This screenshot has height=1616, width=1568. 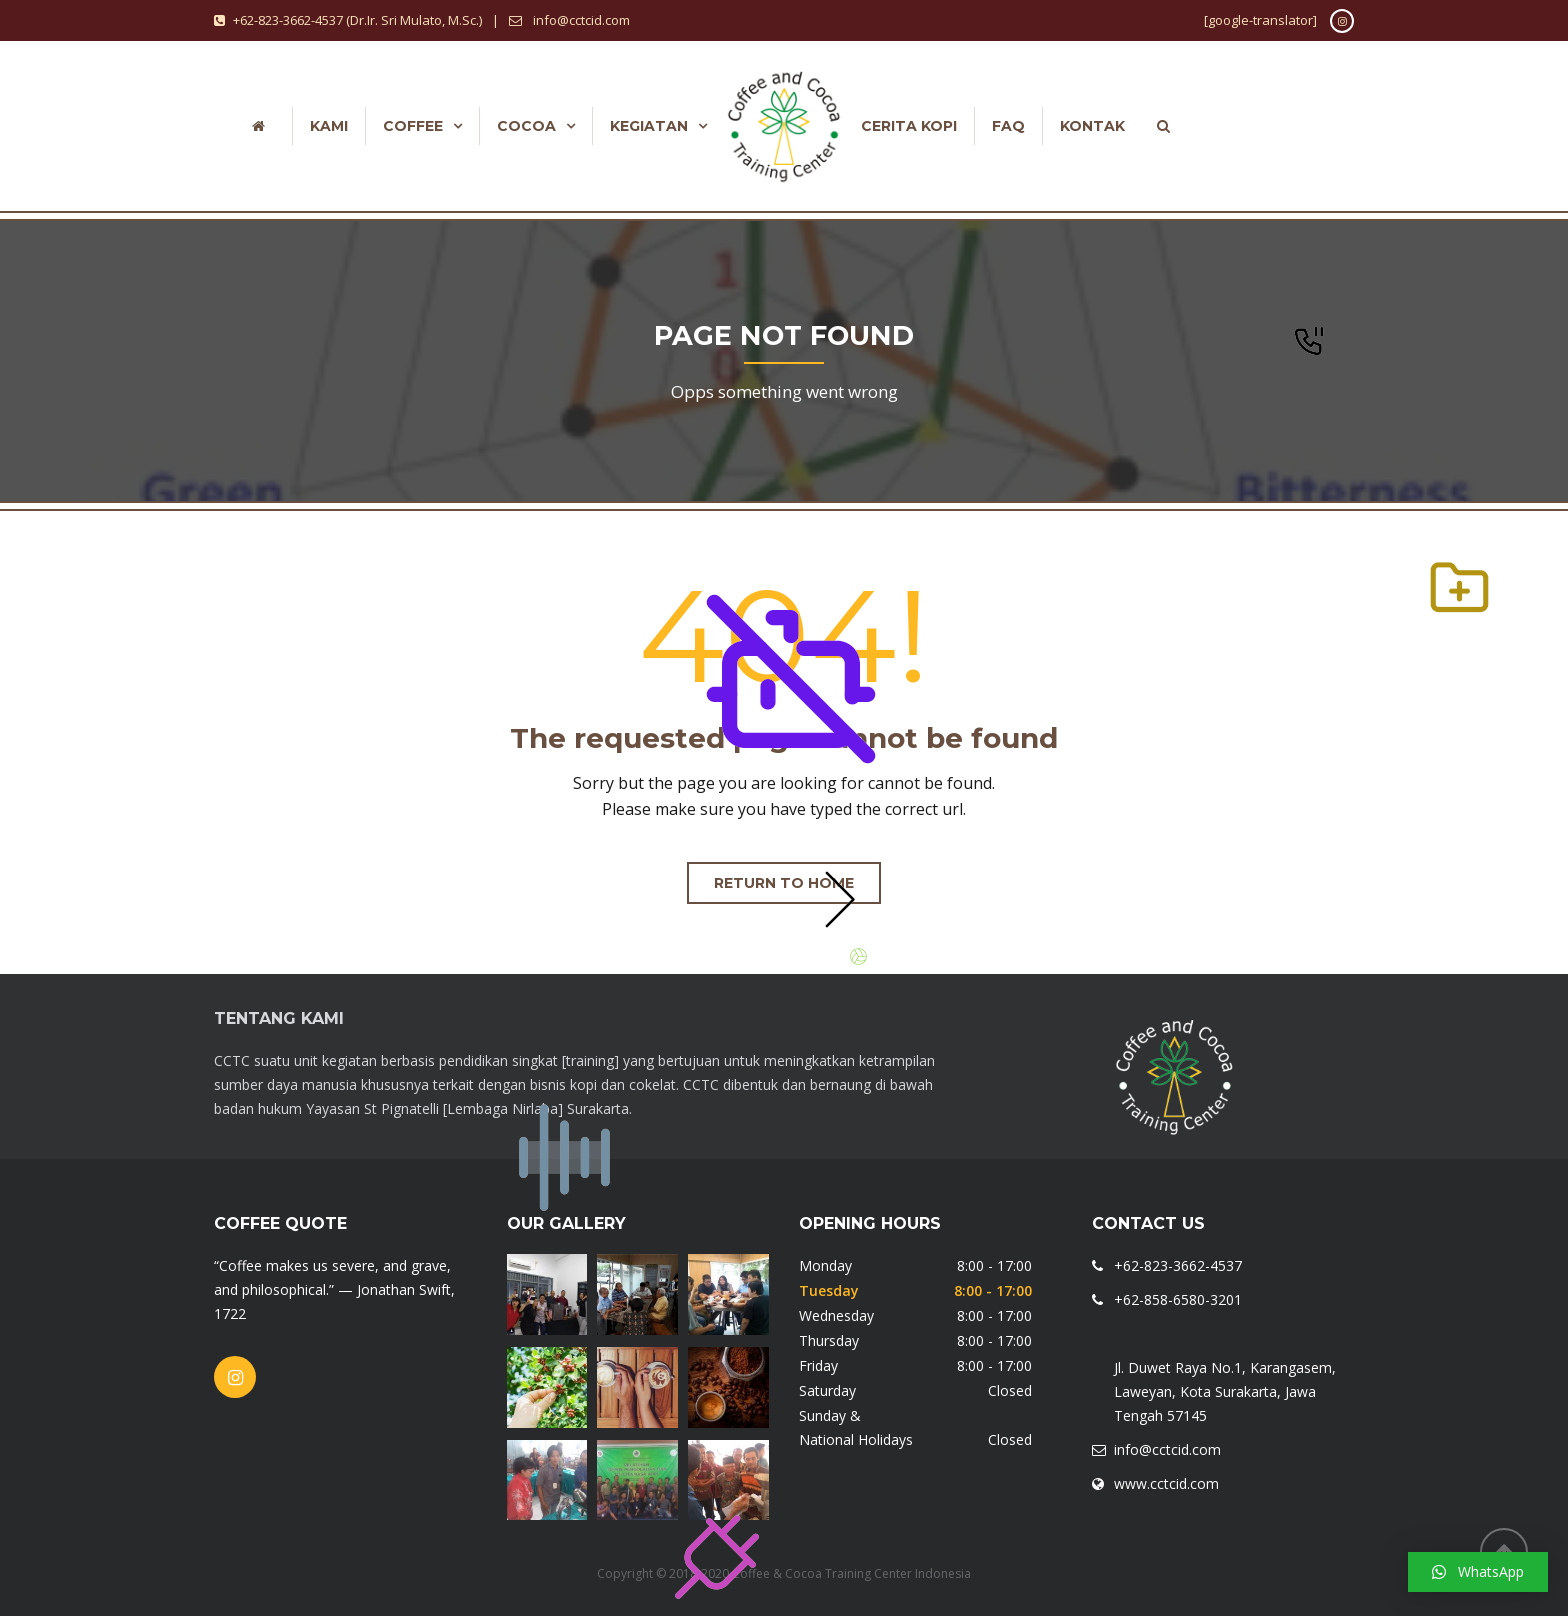 I want to click on connect to a power source, so click(x=715, y=1558).